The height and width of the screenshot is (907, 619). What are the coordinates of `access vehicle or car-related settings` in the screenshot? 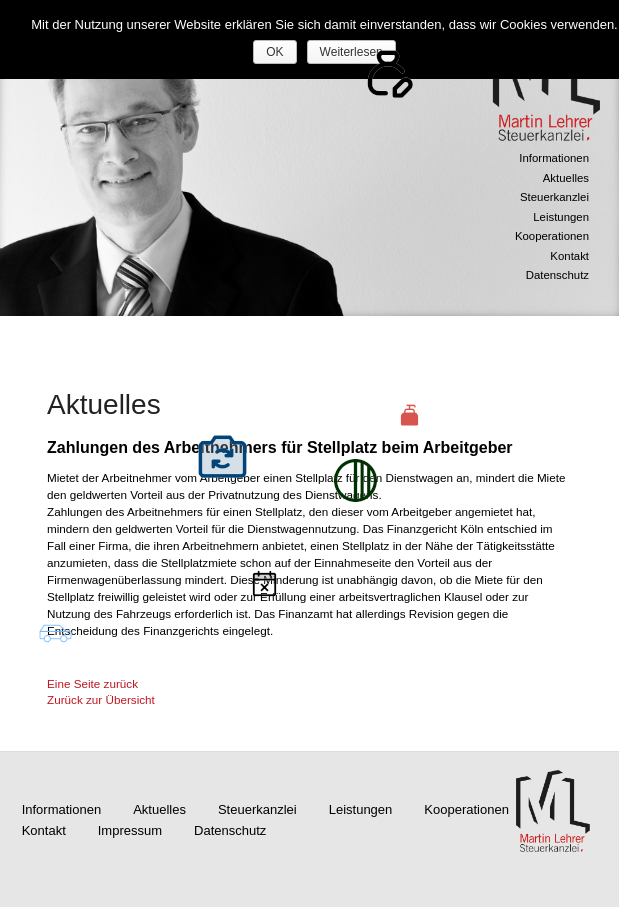 It's located at (55, 632).